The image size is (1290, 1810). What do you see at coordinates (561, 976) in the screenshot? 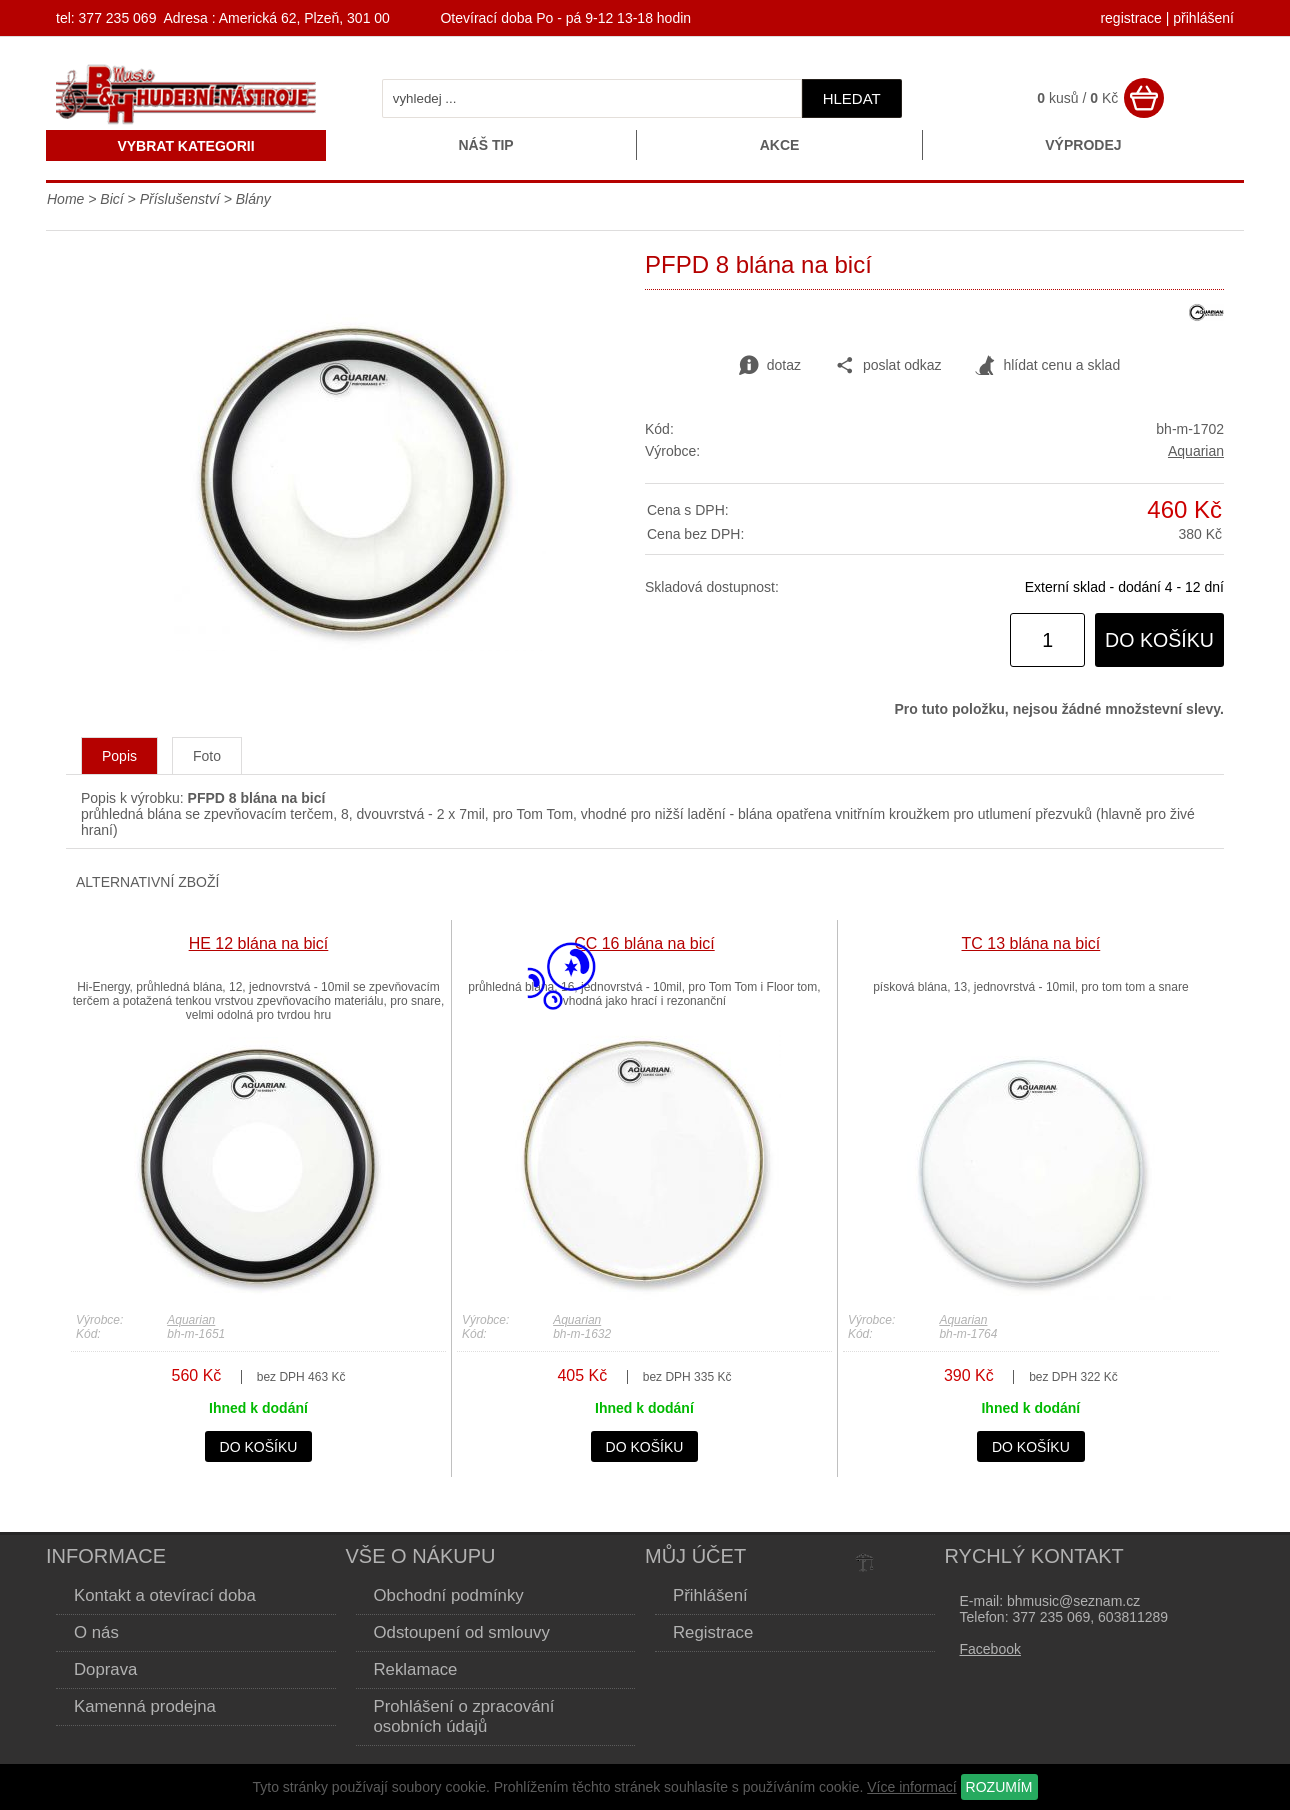
I see `dragon ball collectible items in a game interface` at bounding box center [561, 976].